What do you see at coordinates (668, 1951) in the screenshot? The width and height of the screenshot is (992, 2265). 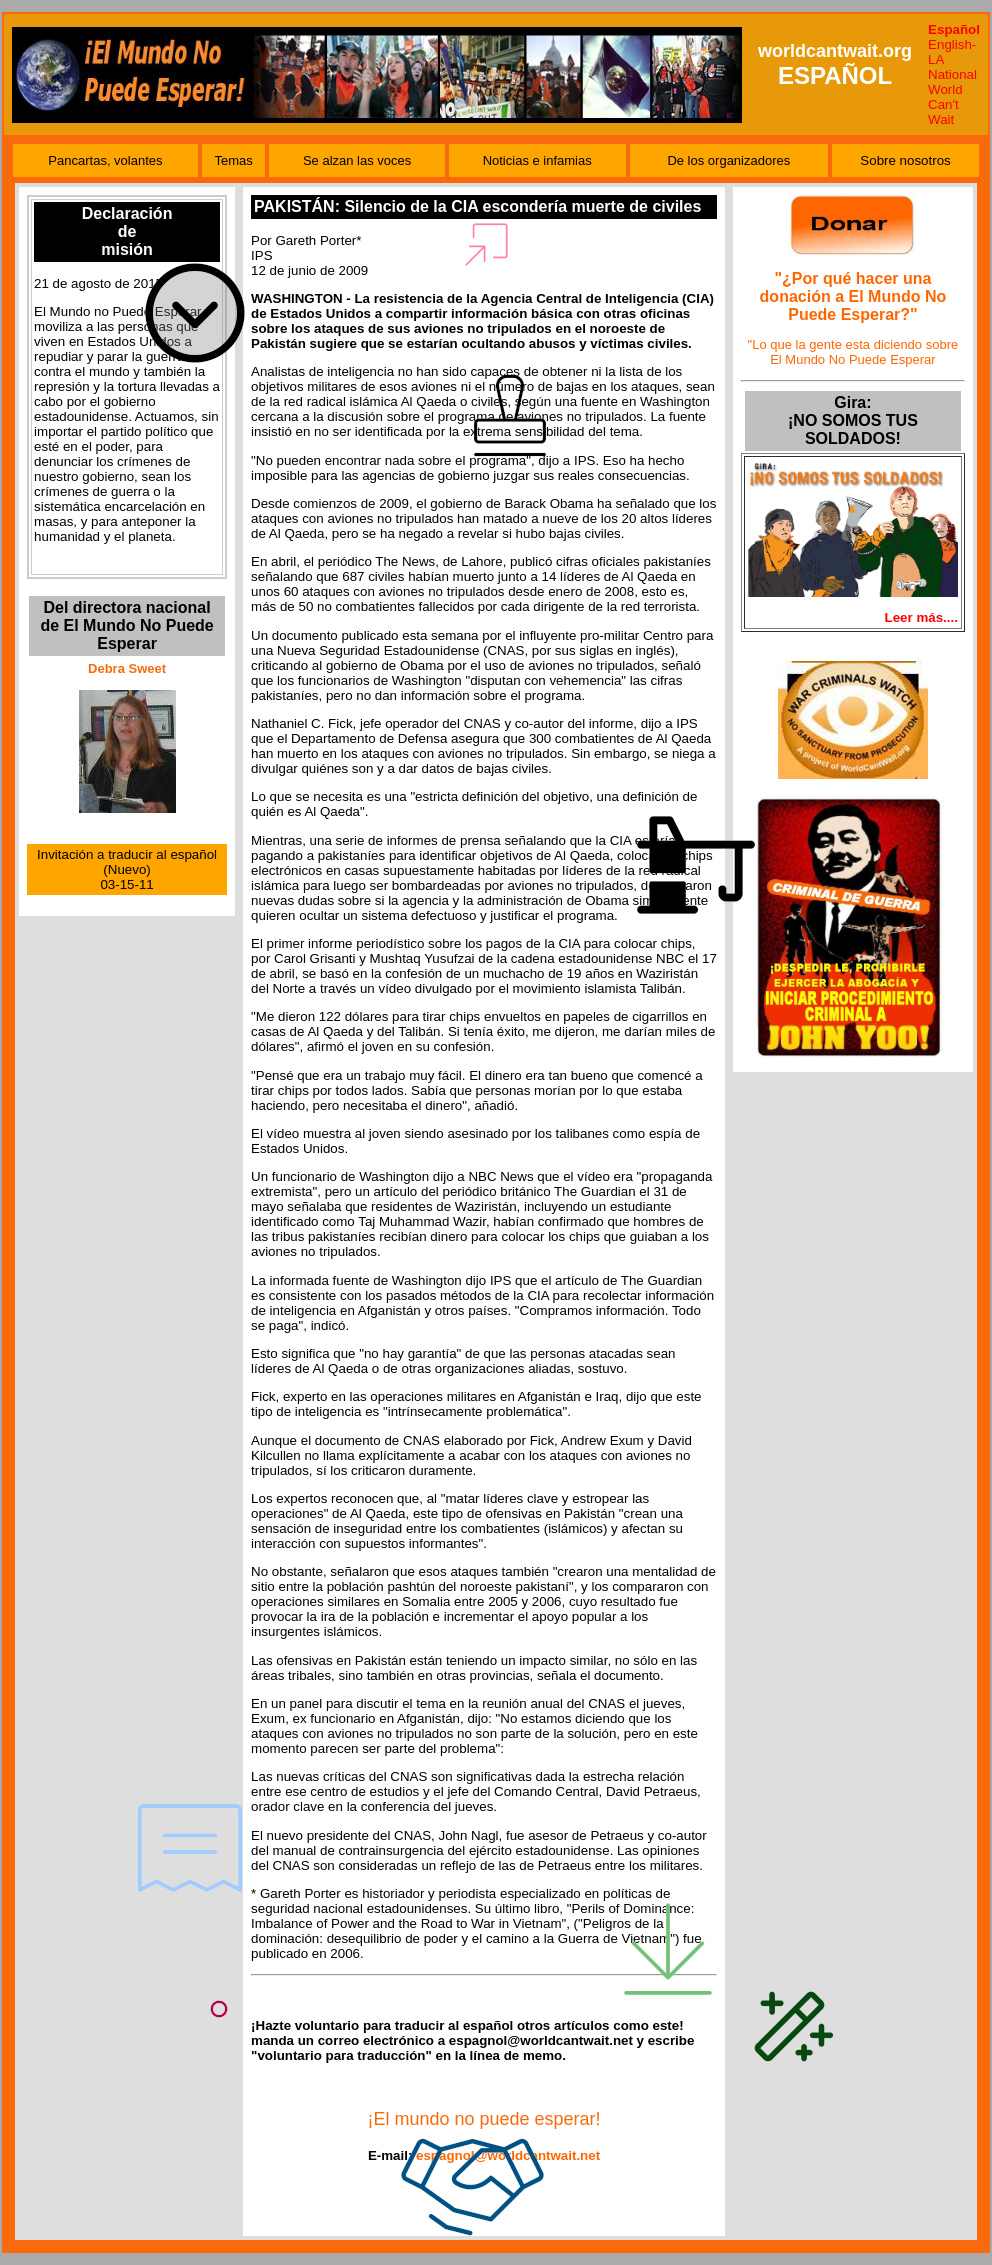 I see `download a file or document` at bounding box center [668, 1951].